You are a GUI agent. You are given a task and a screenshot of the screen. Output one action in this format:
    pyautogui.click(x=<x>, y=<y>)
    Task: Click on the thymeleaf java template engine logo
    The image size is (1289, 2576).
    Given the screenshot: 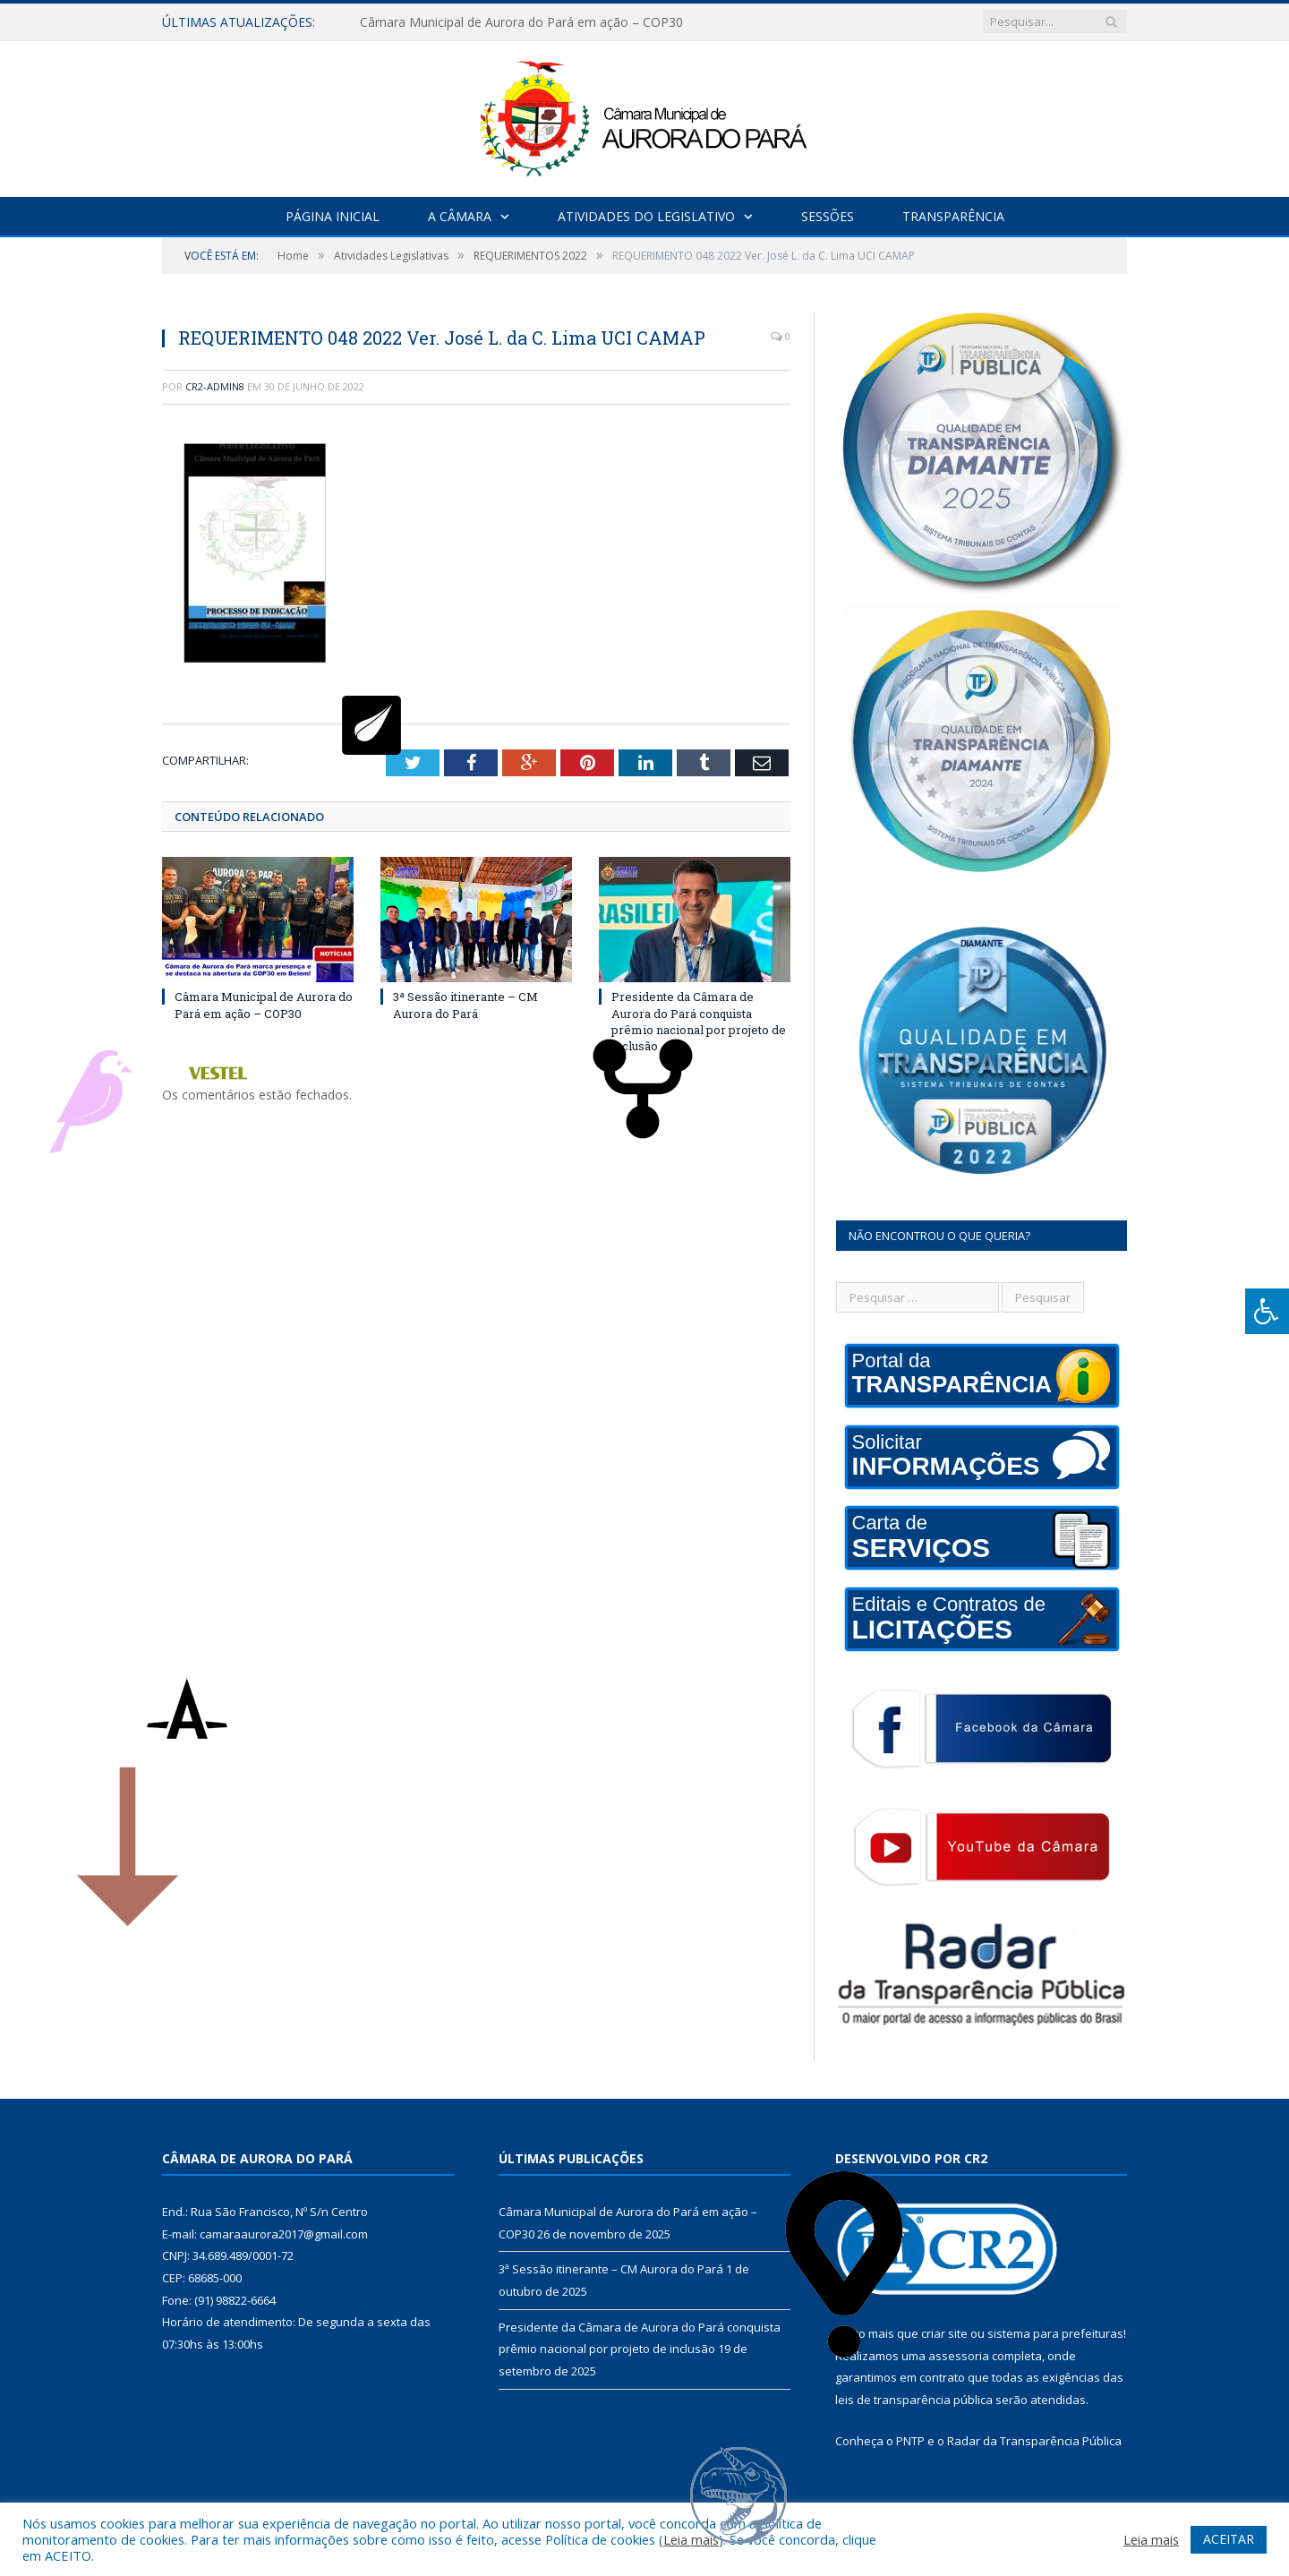 What is the action you would take?
    pyautogui.click(x=371, y=725)
    